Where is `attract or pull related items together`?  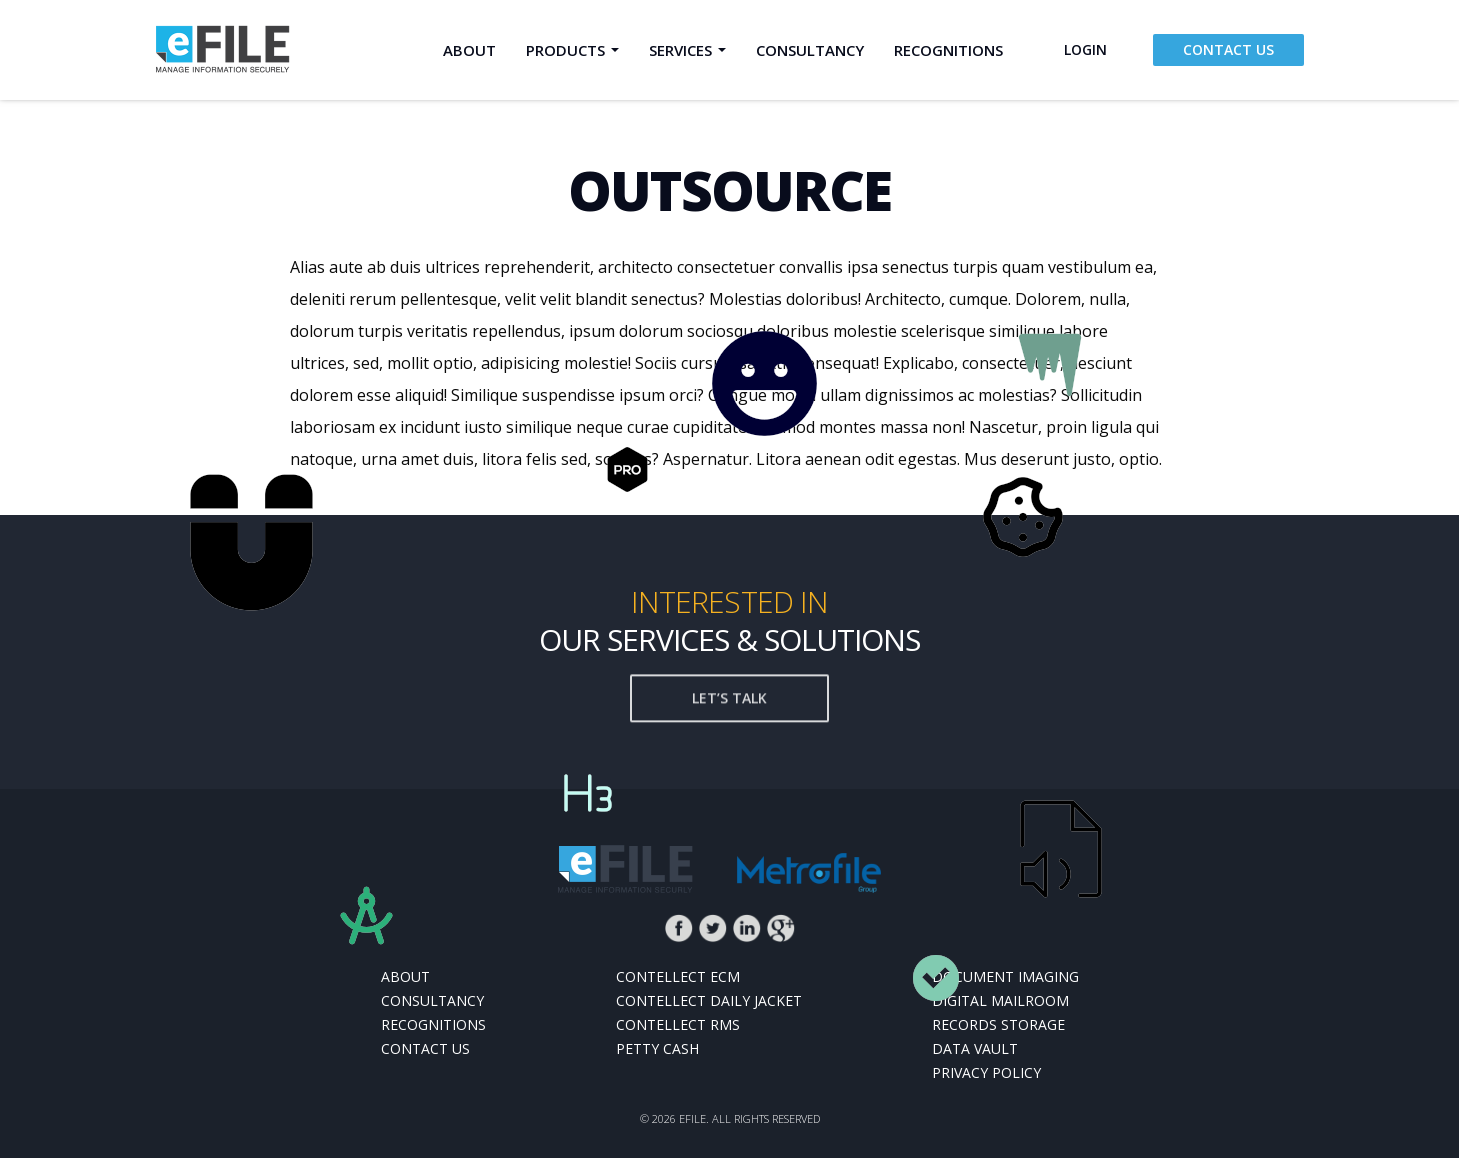
attract or pull related items together is located at coordinates (251, 542).